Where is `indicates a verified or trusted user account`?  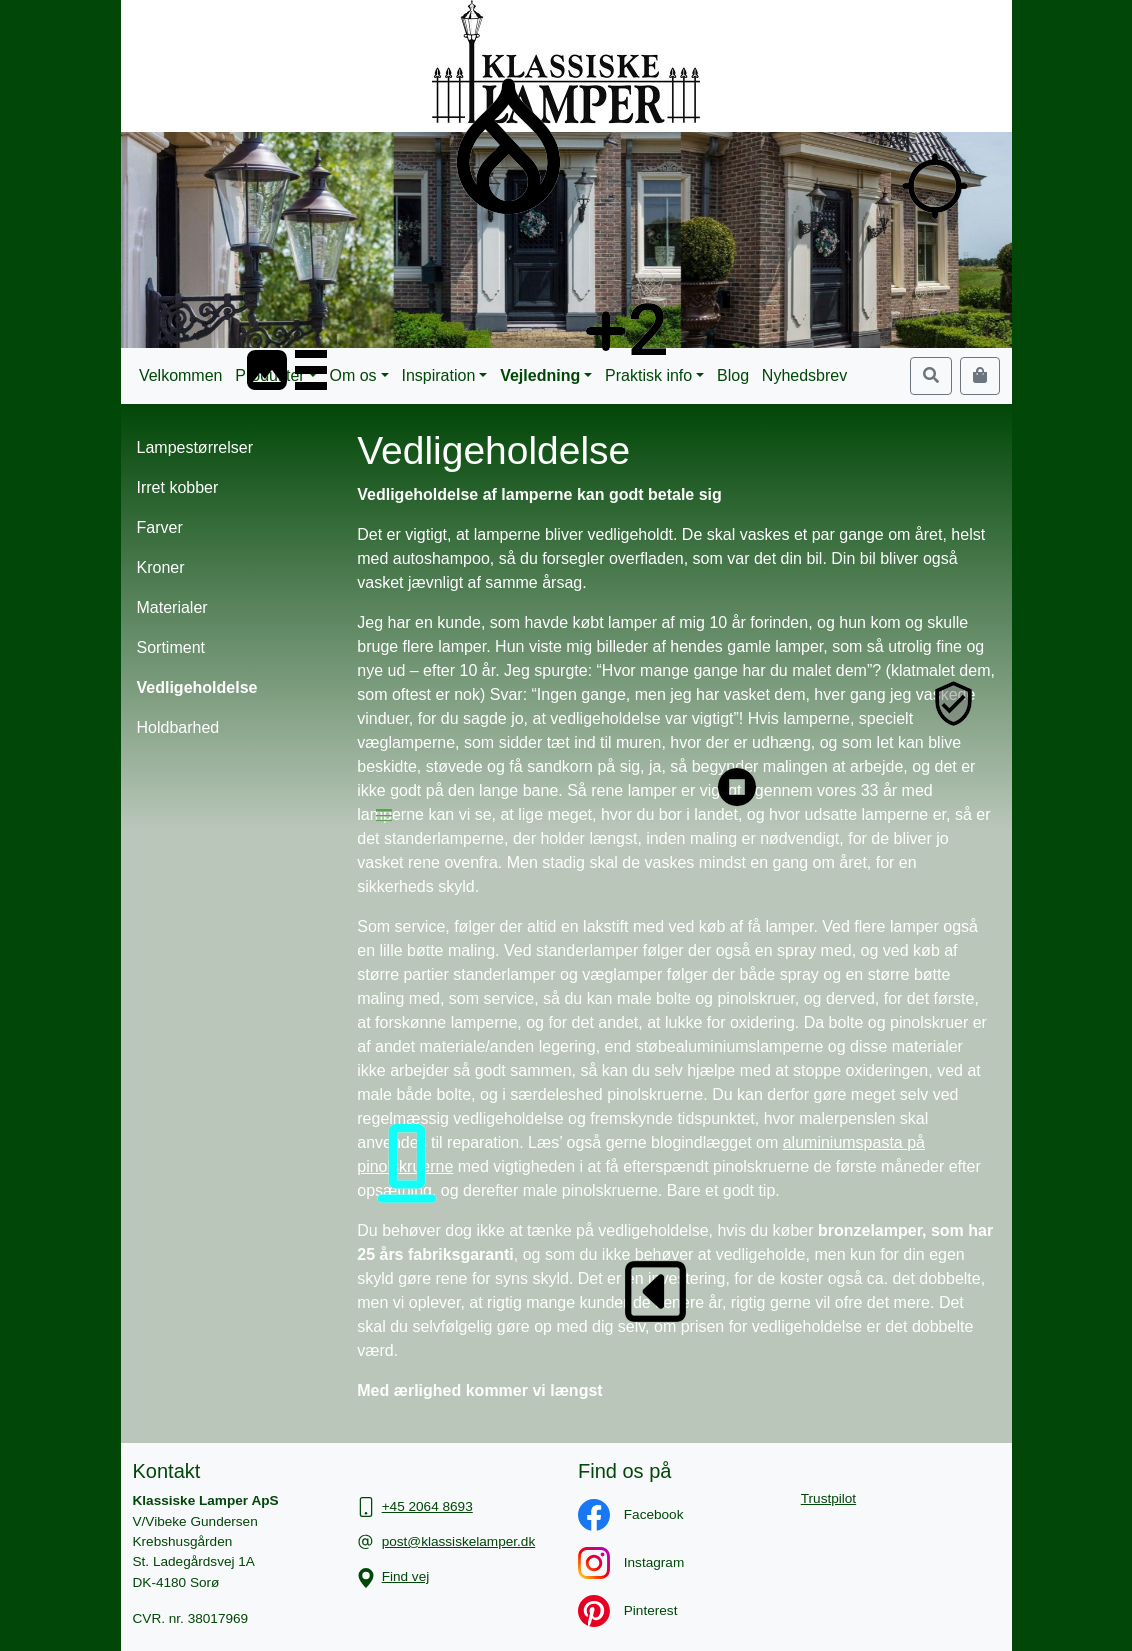 indicates a verified or trusted user account is located at coordinates (953, 703).